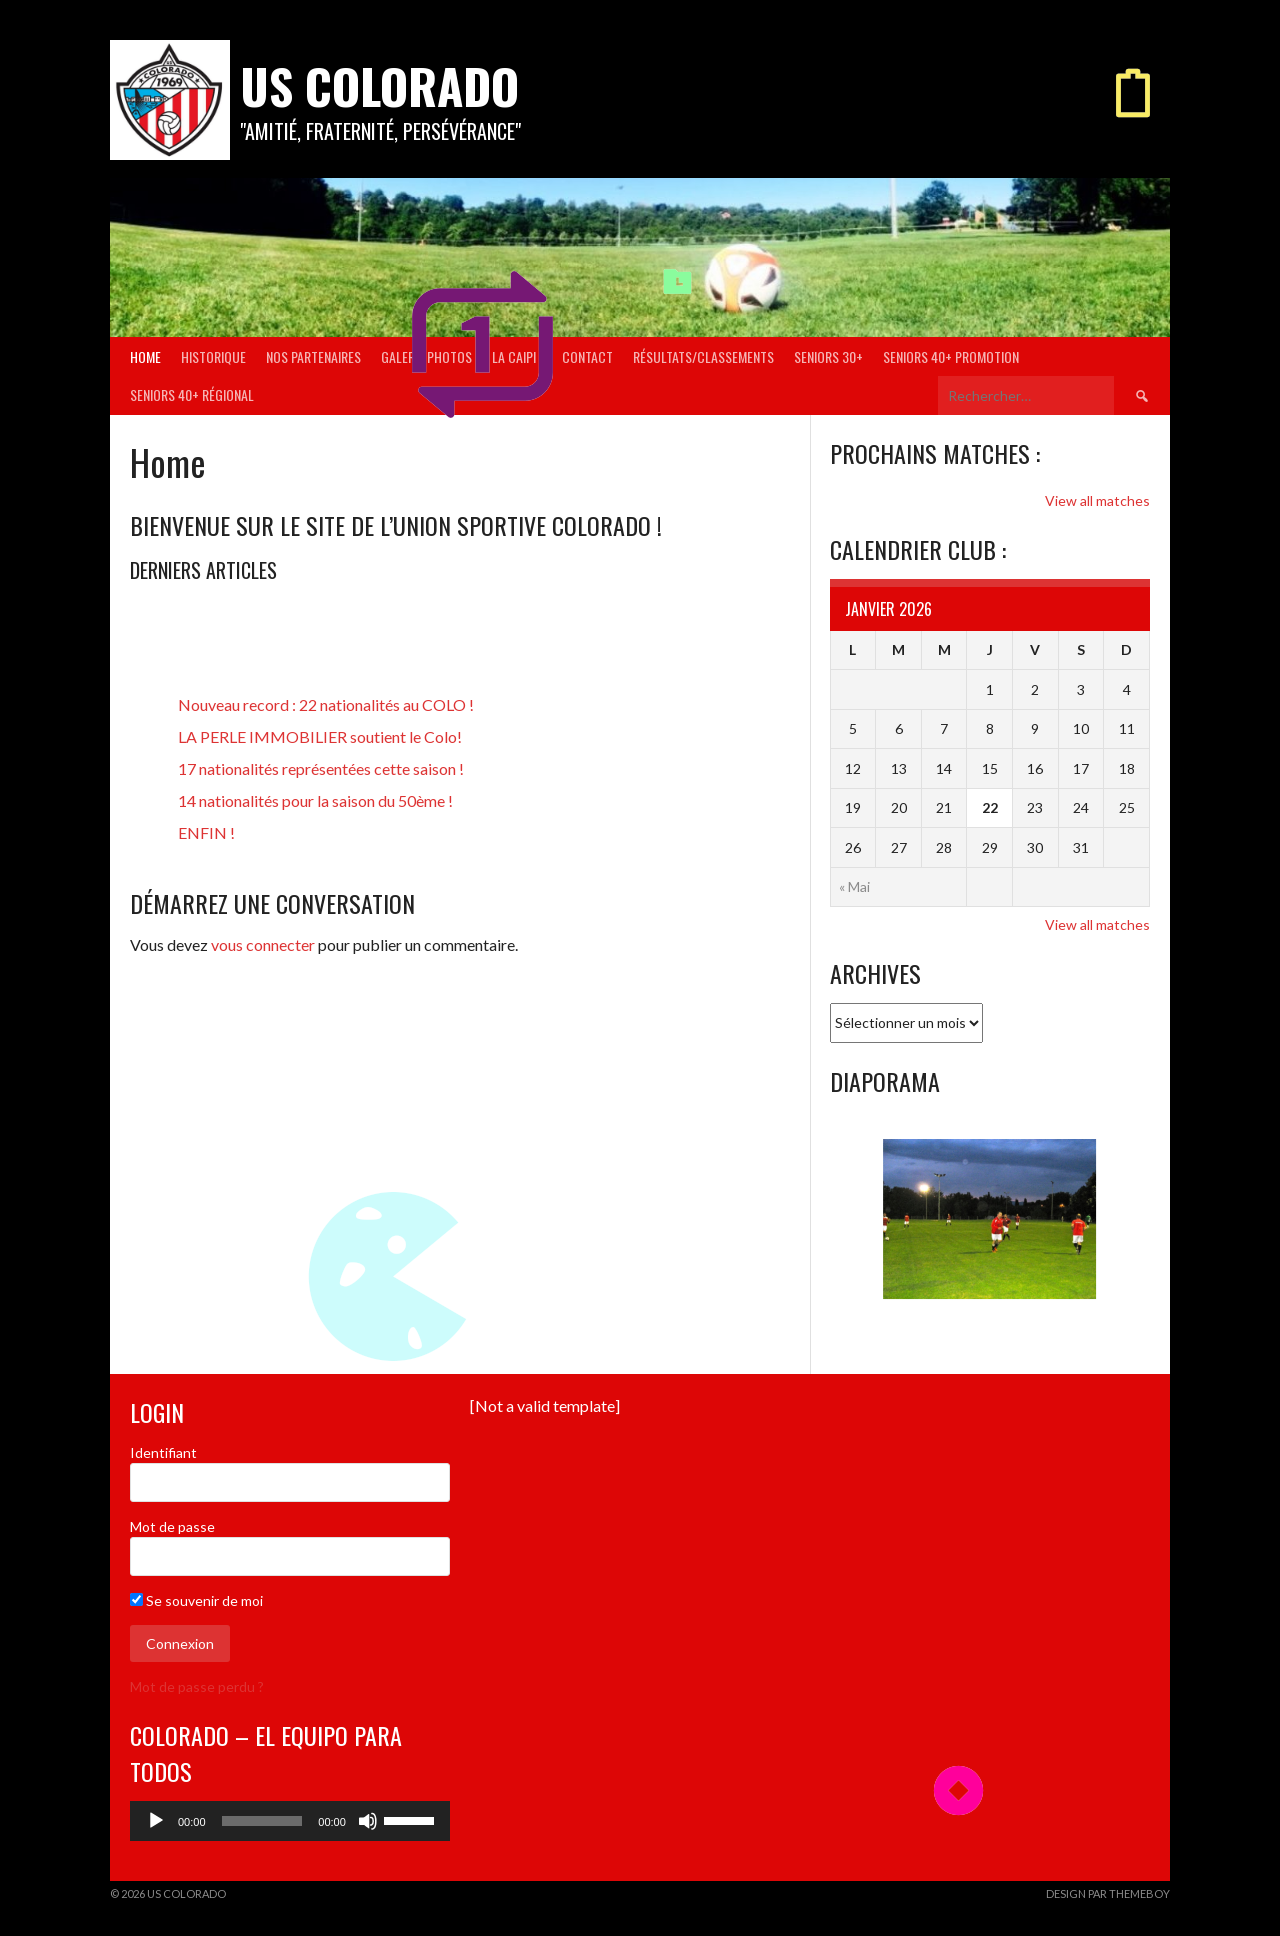 Image resolution: width=1280 pixels, height=1936 pixels. I want to click on cookiecutter project templating tool logo, so click(387, 1276).